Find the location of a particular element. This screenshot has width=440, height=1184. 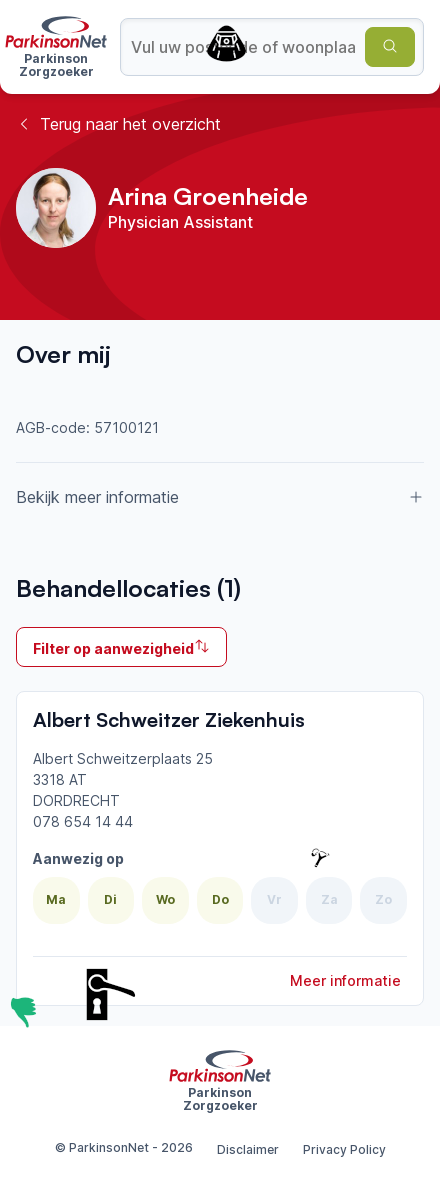

view space mission or spacecraft content is located at coordinates (226, 43).